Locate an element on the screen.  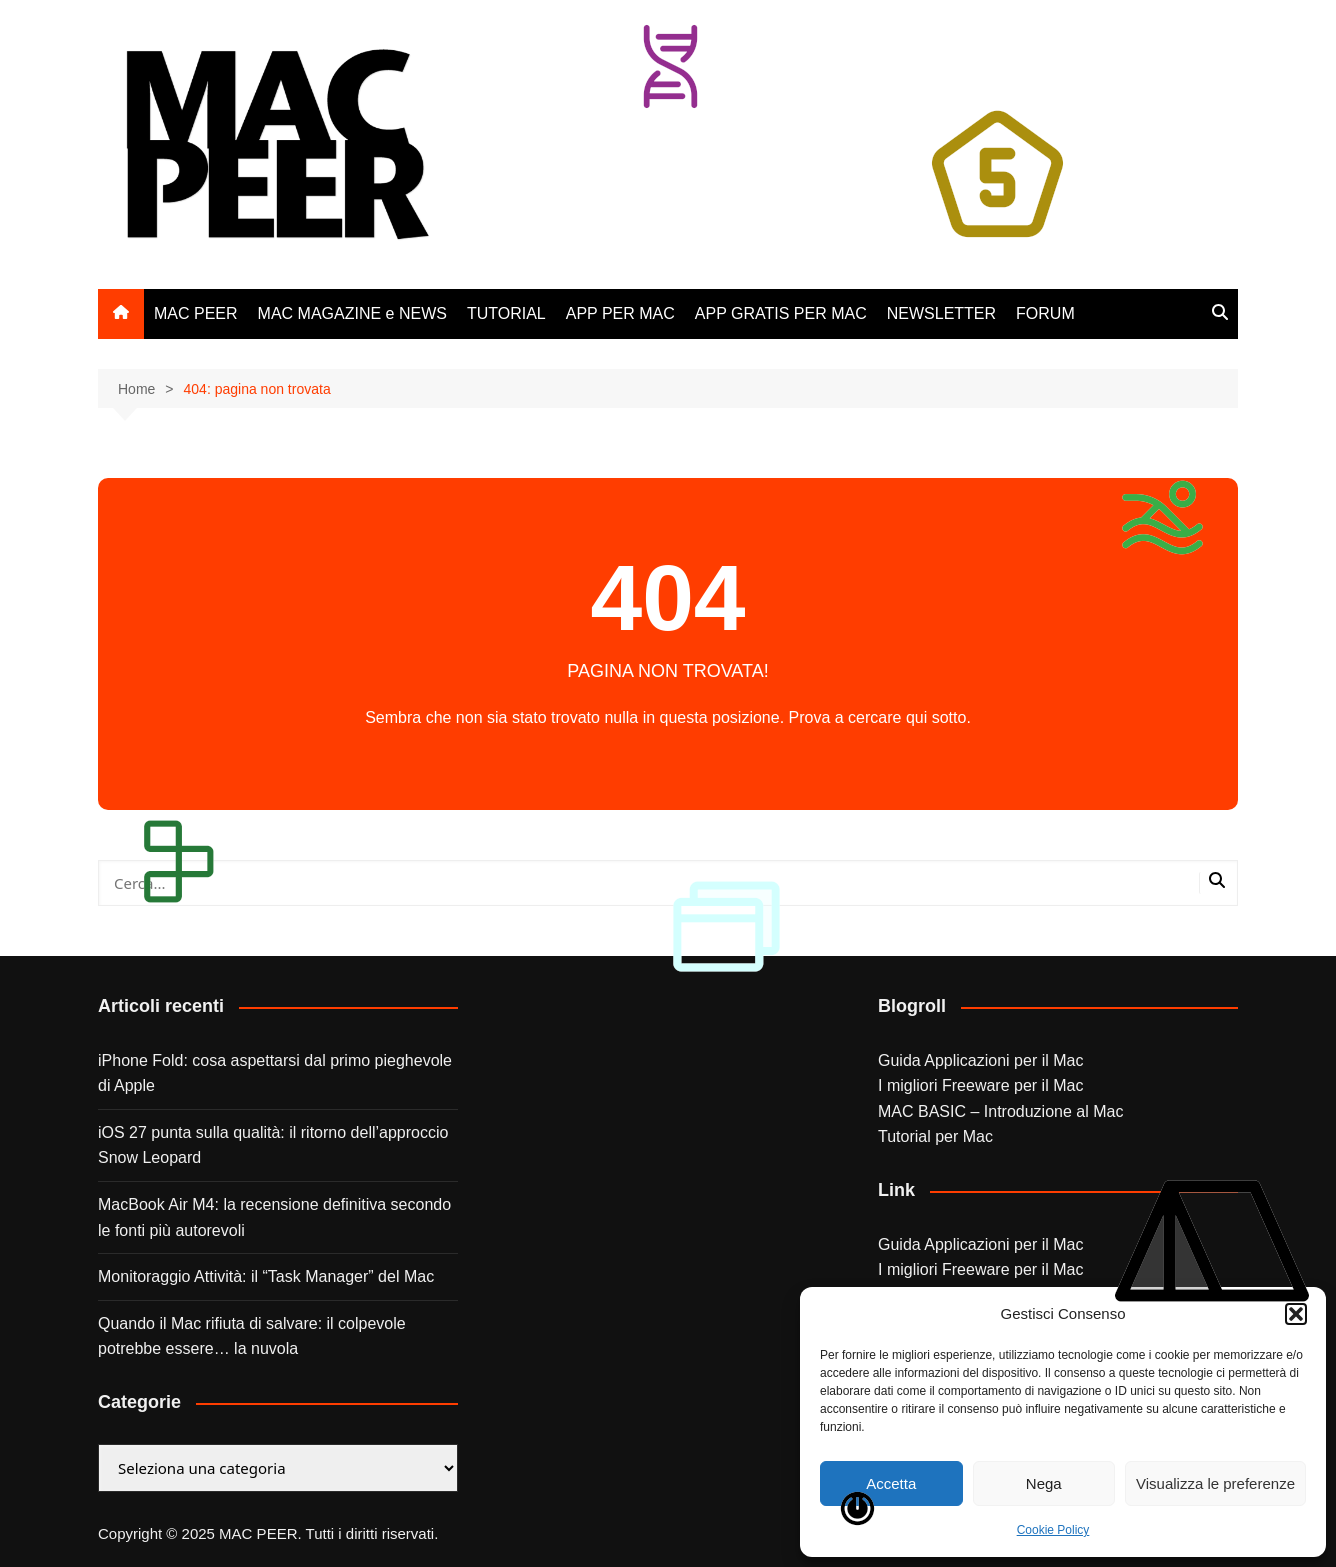
view camping or outdoor locations is located at coordinates (1212, 1247).